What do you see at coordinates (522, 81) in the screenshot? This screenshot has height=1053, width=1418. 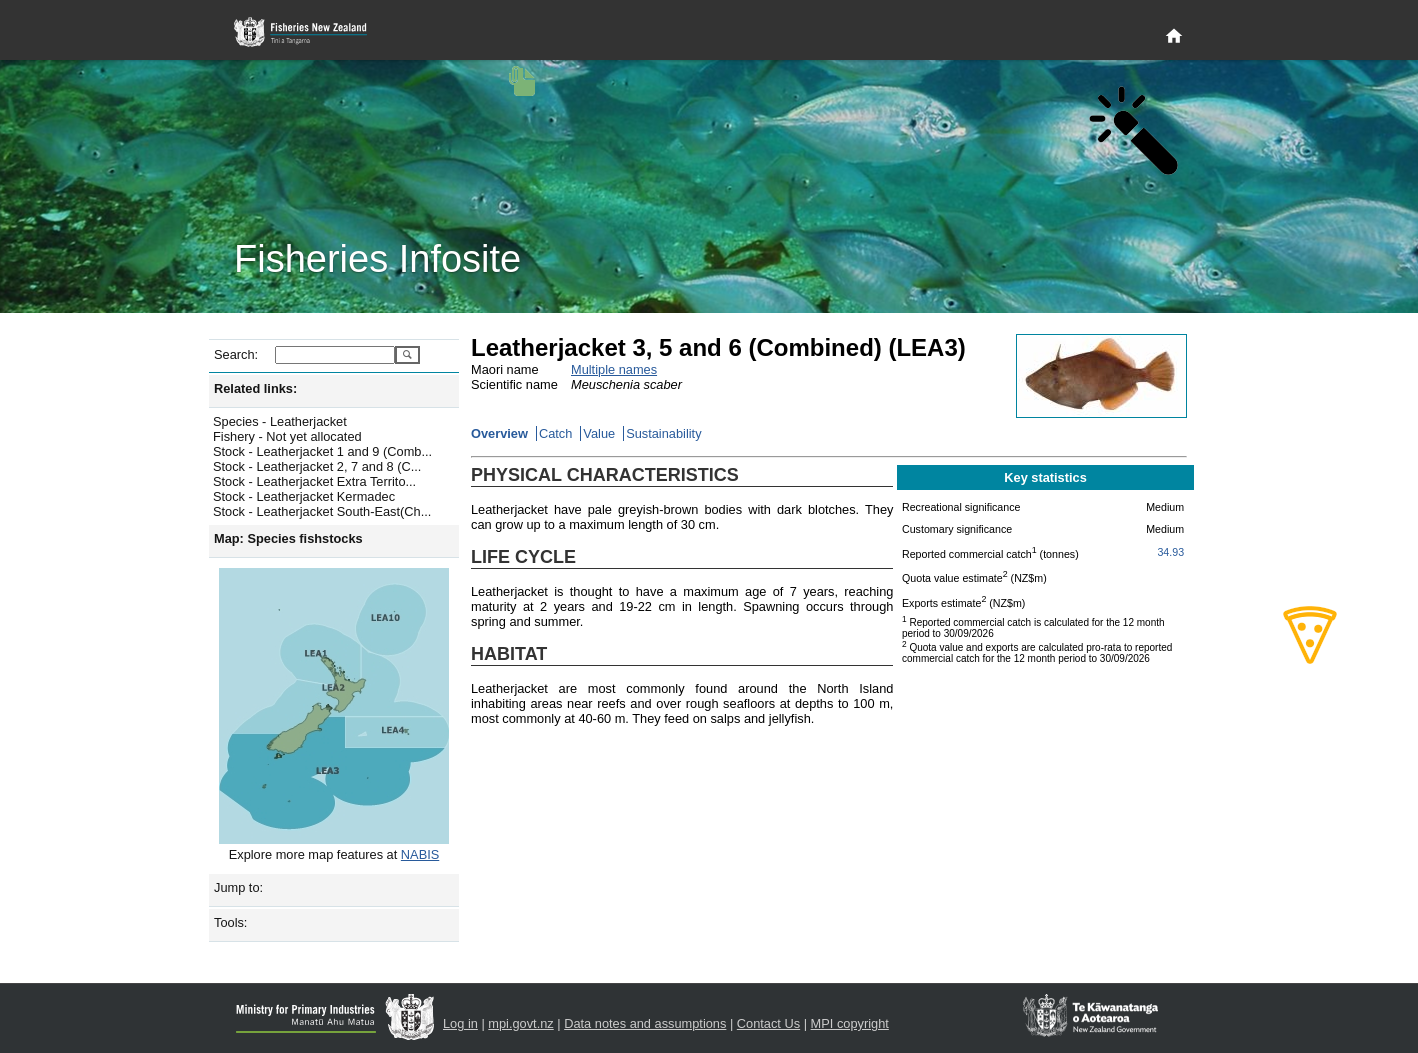 I see `attach a file or document` at bounding box center [522, 81].